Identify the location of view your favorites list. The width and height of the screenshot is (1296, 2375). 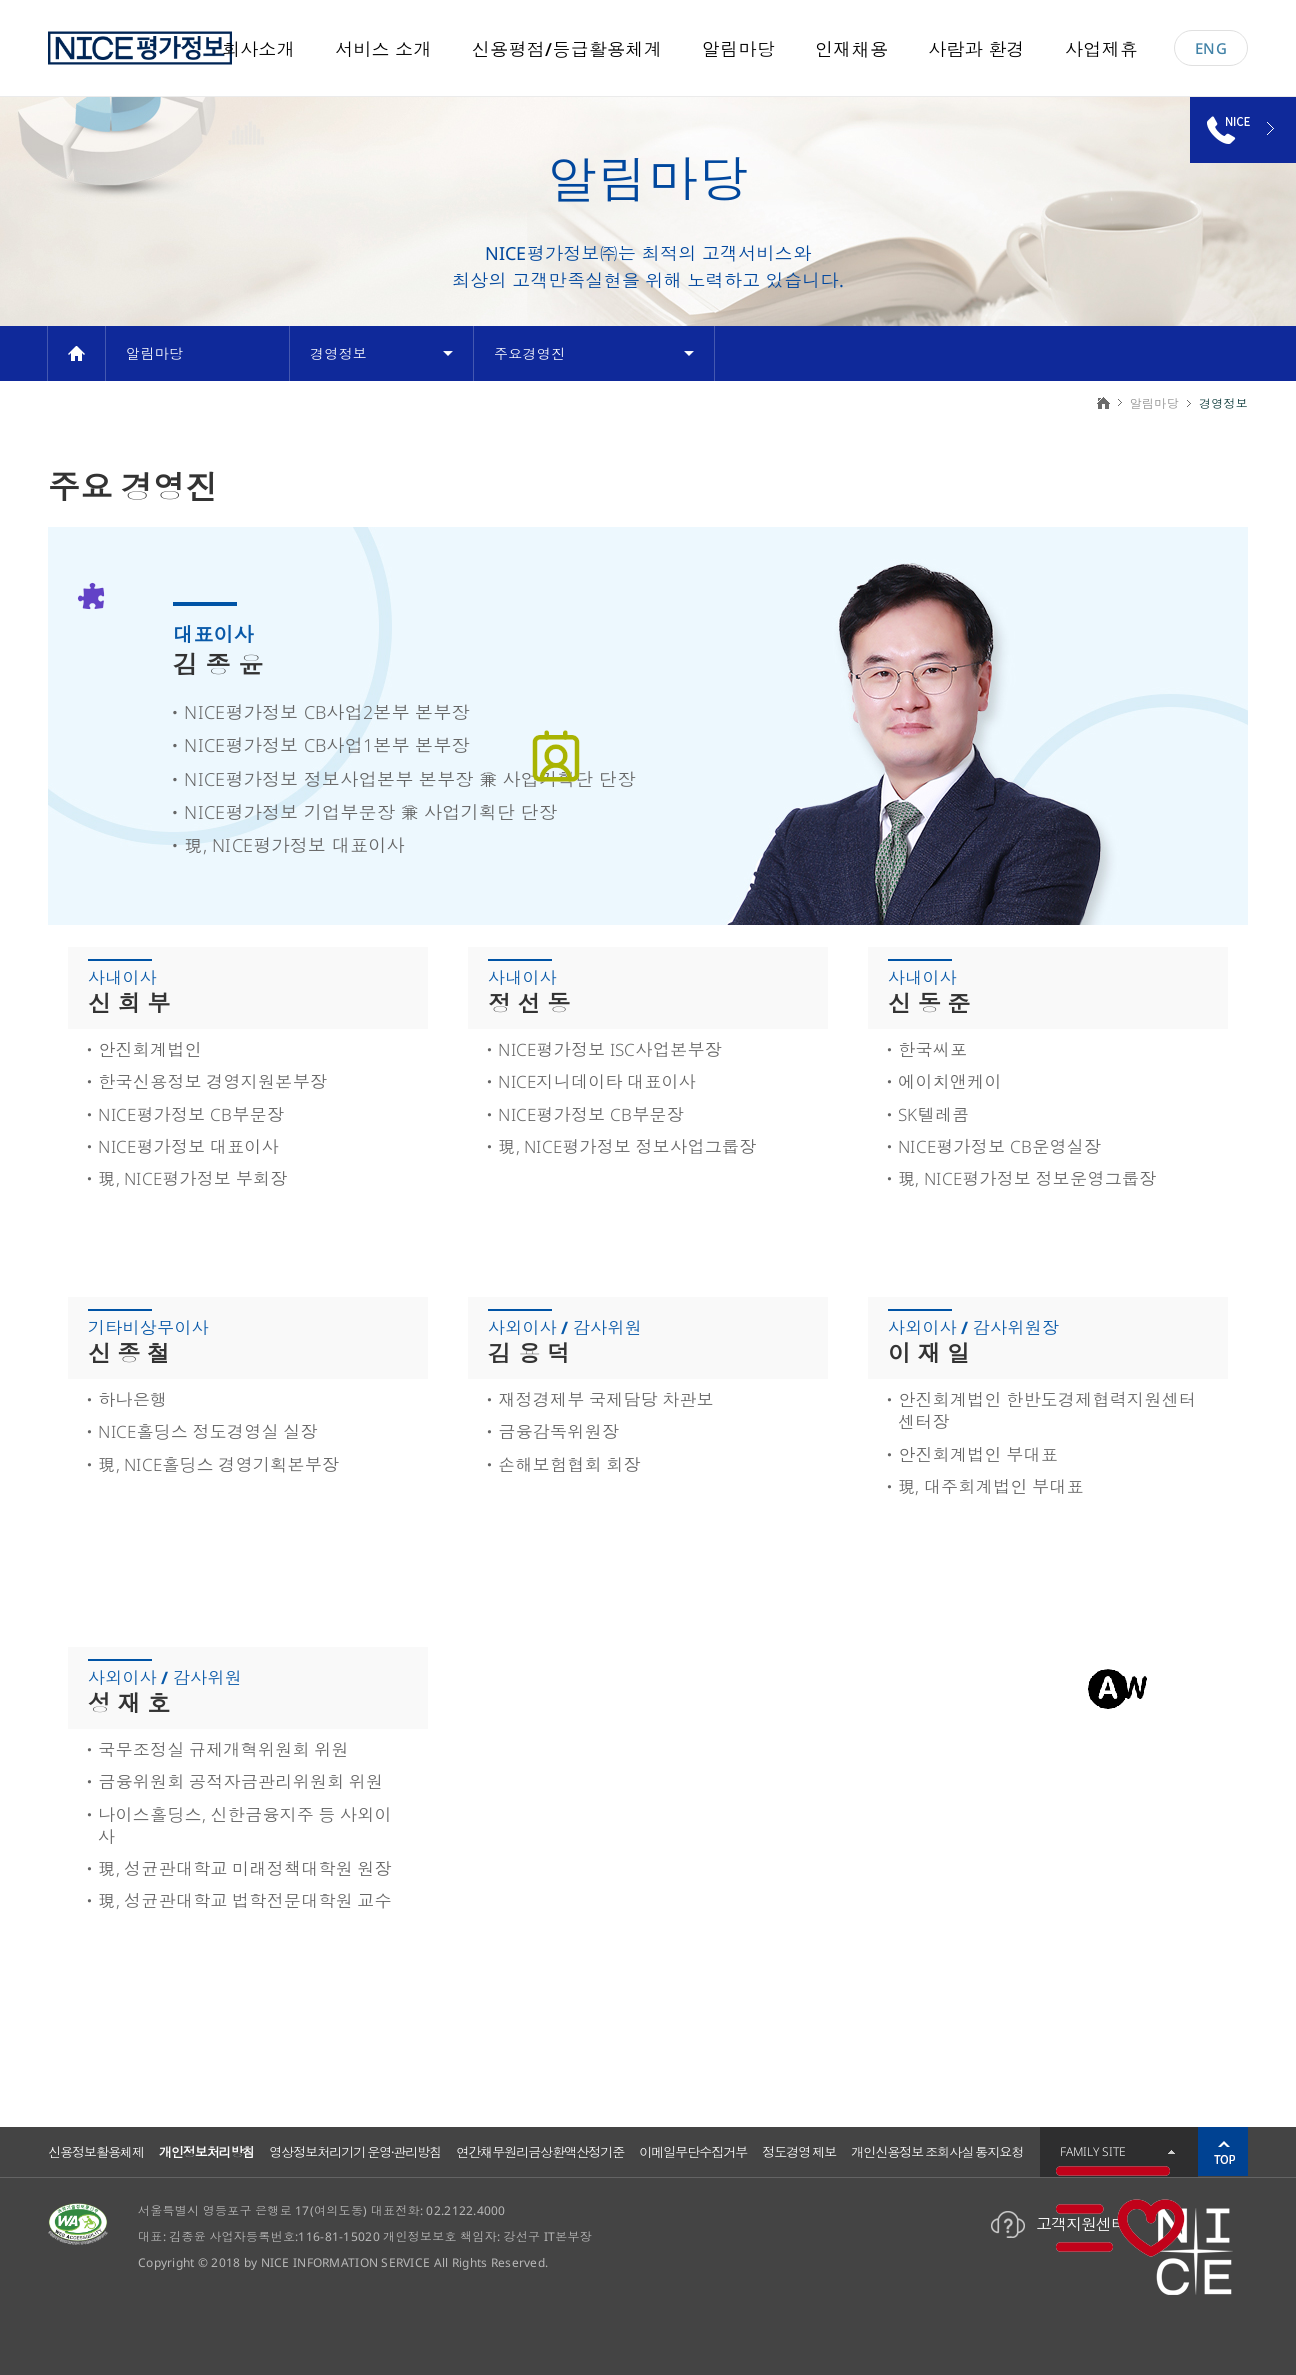
(1113, 2209).